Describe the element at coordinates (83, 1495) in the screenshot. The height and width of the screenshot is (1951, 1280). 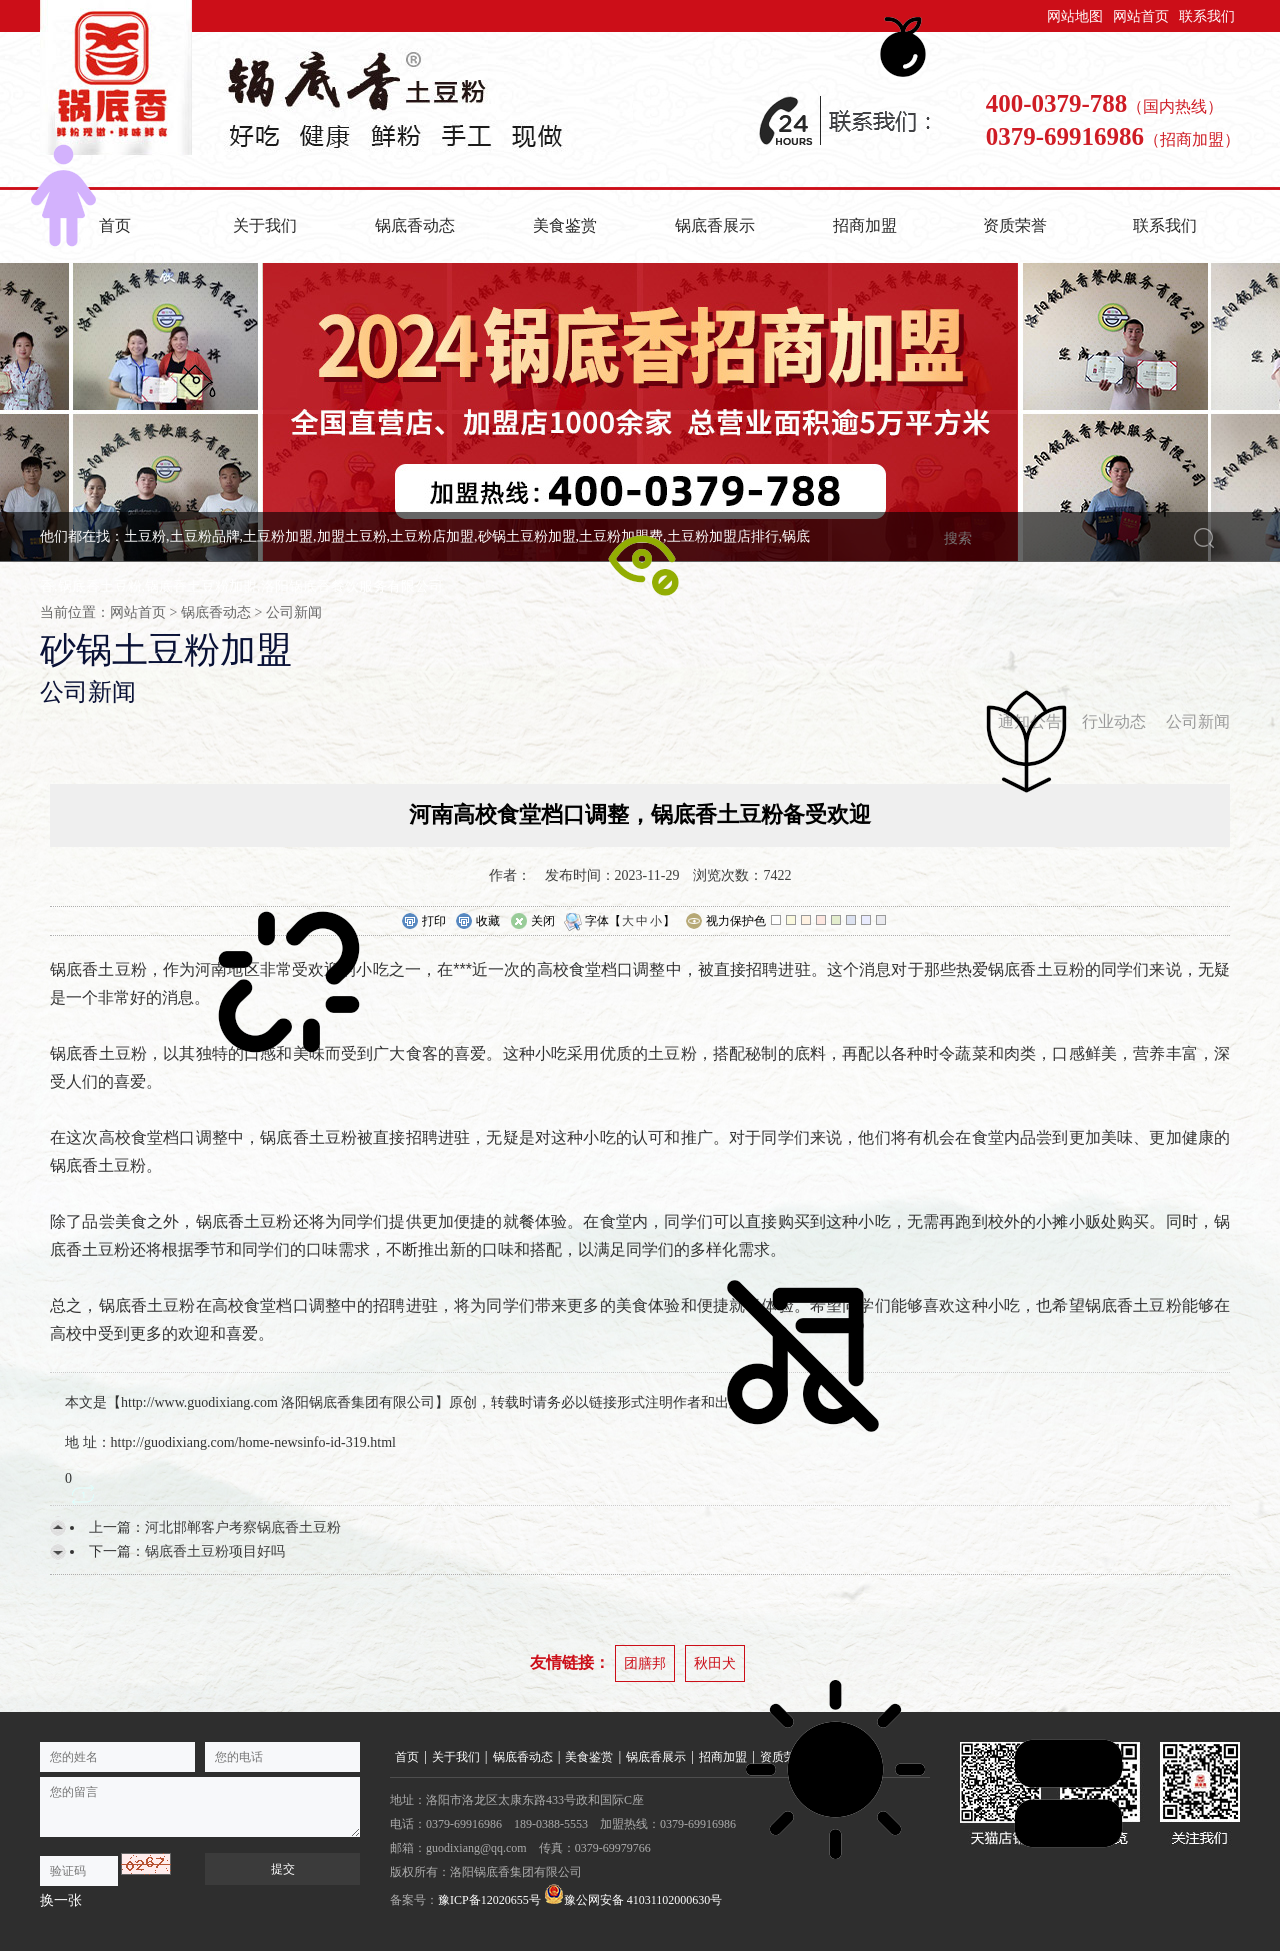
I see `repeat current track once` at that location.